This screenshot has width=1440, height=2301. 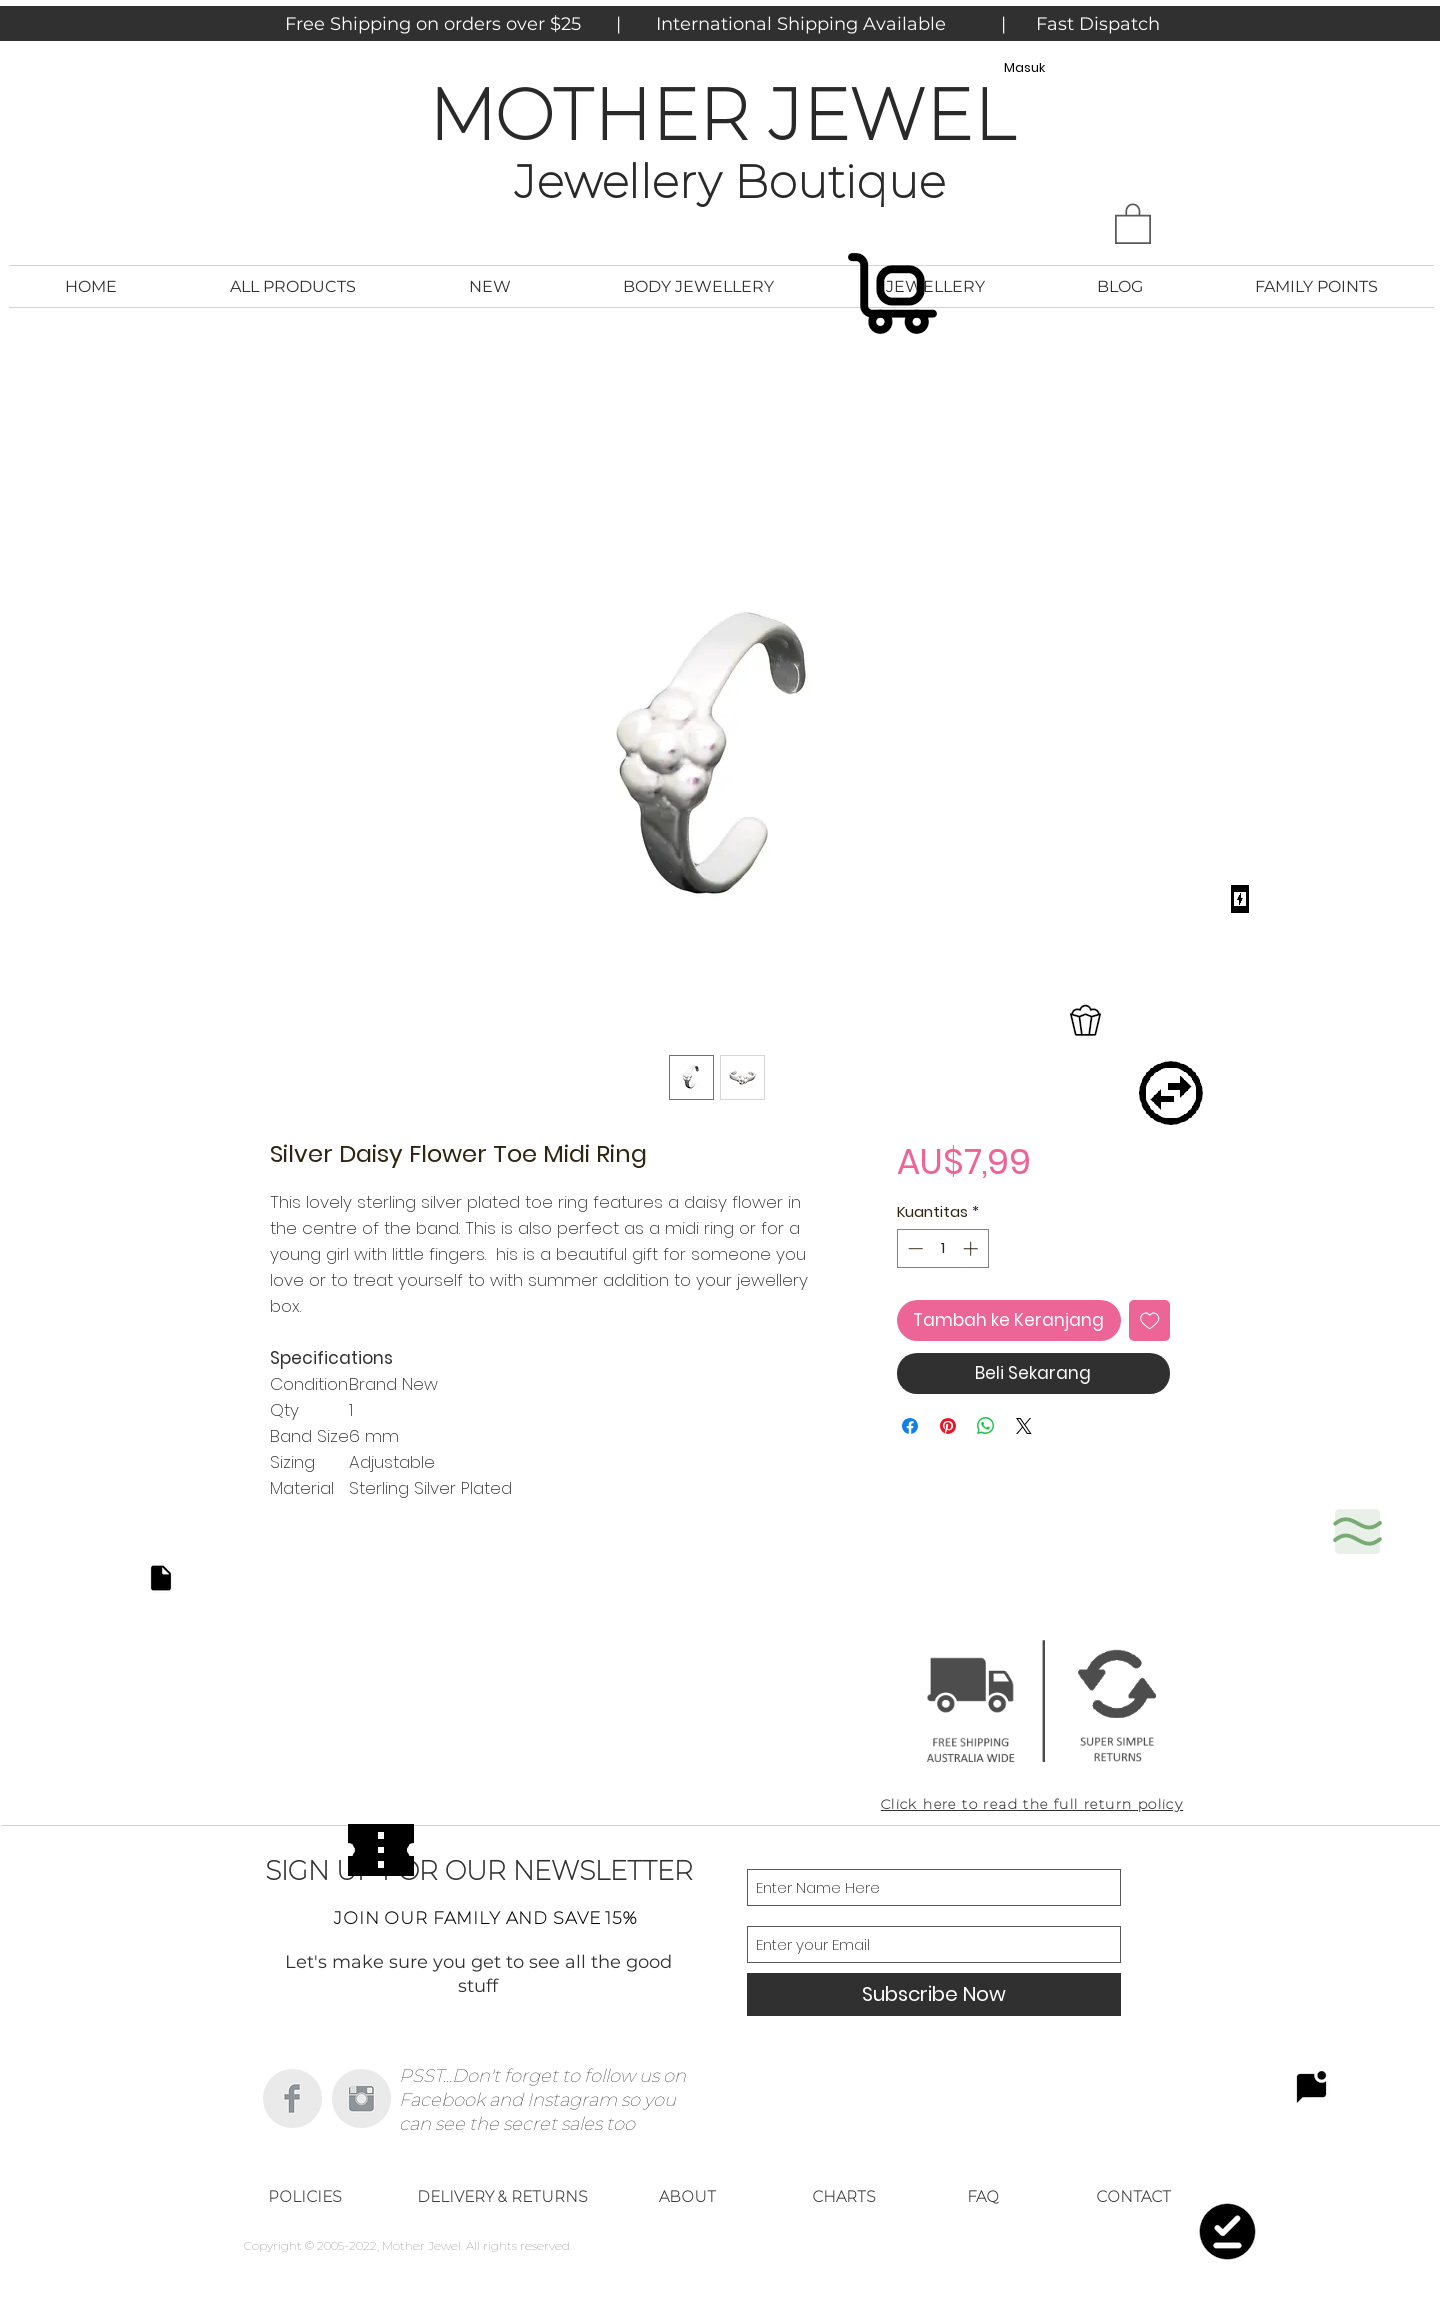 I want to click on view shipping or delivery status, so click(x=892, y=293).